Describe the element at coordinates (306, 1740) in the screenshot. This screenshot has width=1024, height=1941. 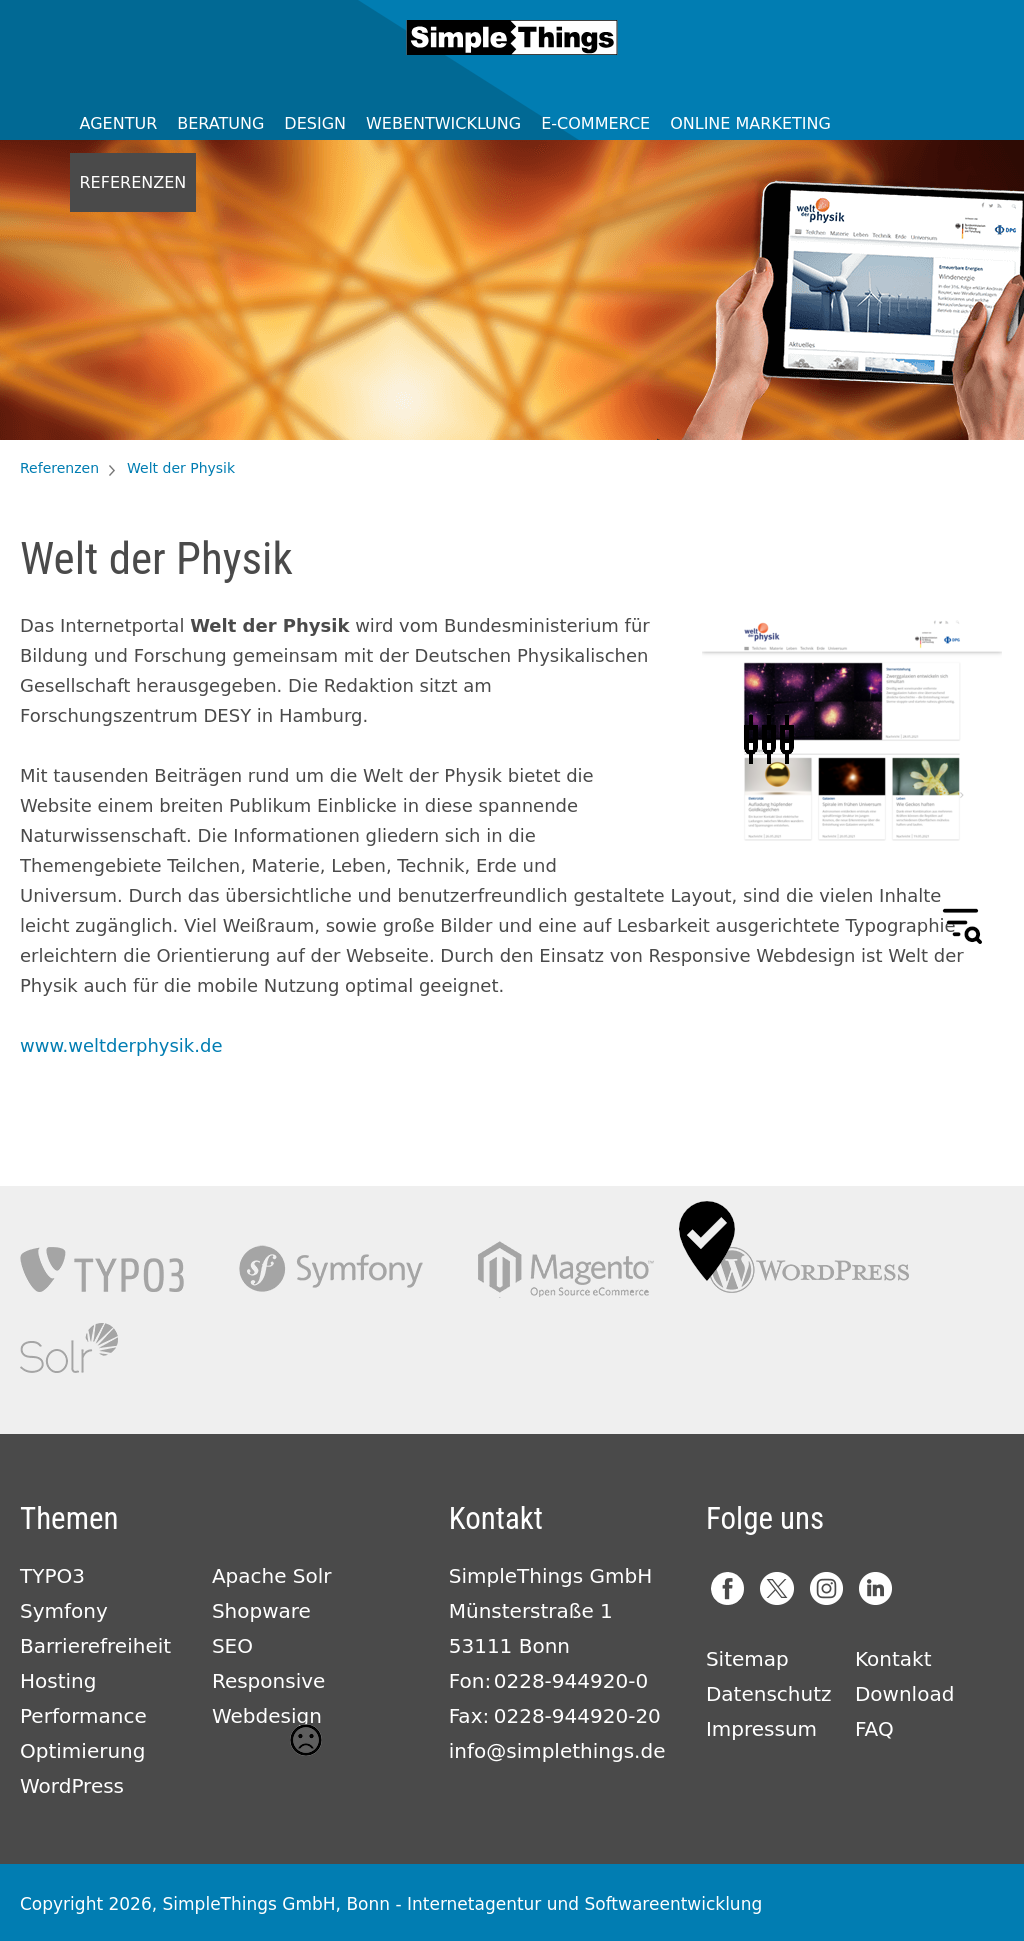
I see `rate your experience as negative` at that location.